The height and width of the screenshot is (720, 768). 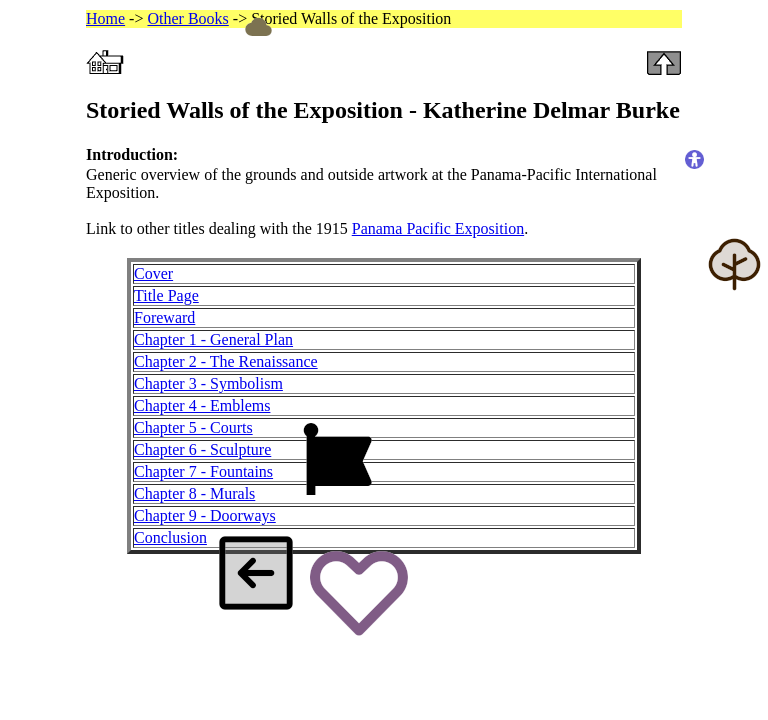 I want to click on enable accessibility features, so click(x=694, y=159).